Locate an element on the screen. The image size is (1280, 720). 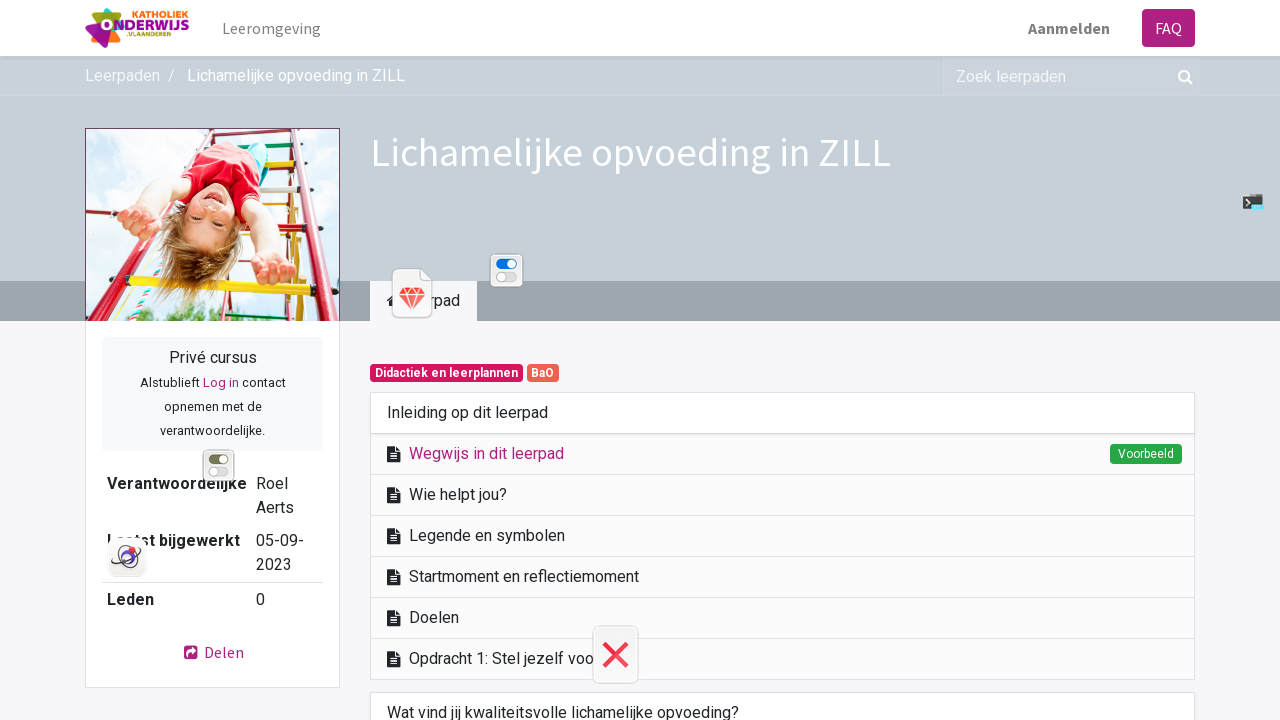
indicates a broken or invalid symbolic link is located at coordinates (615, 654).